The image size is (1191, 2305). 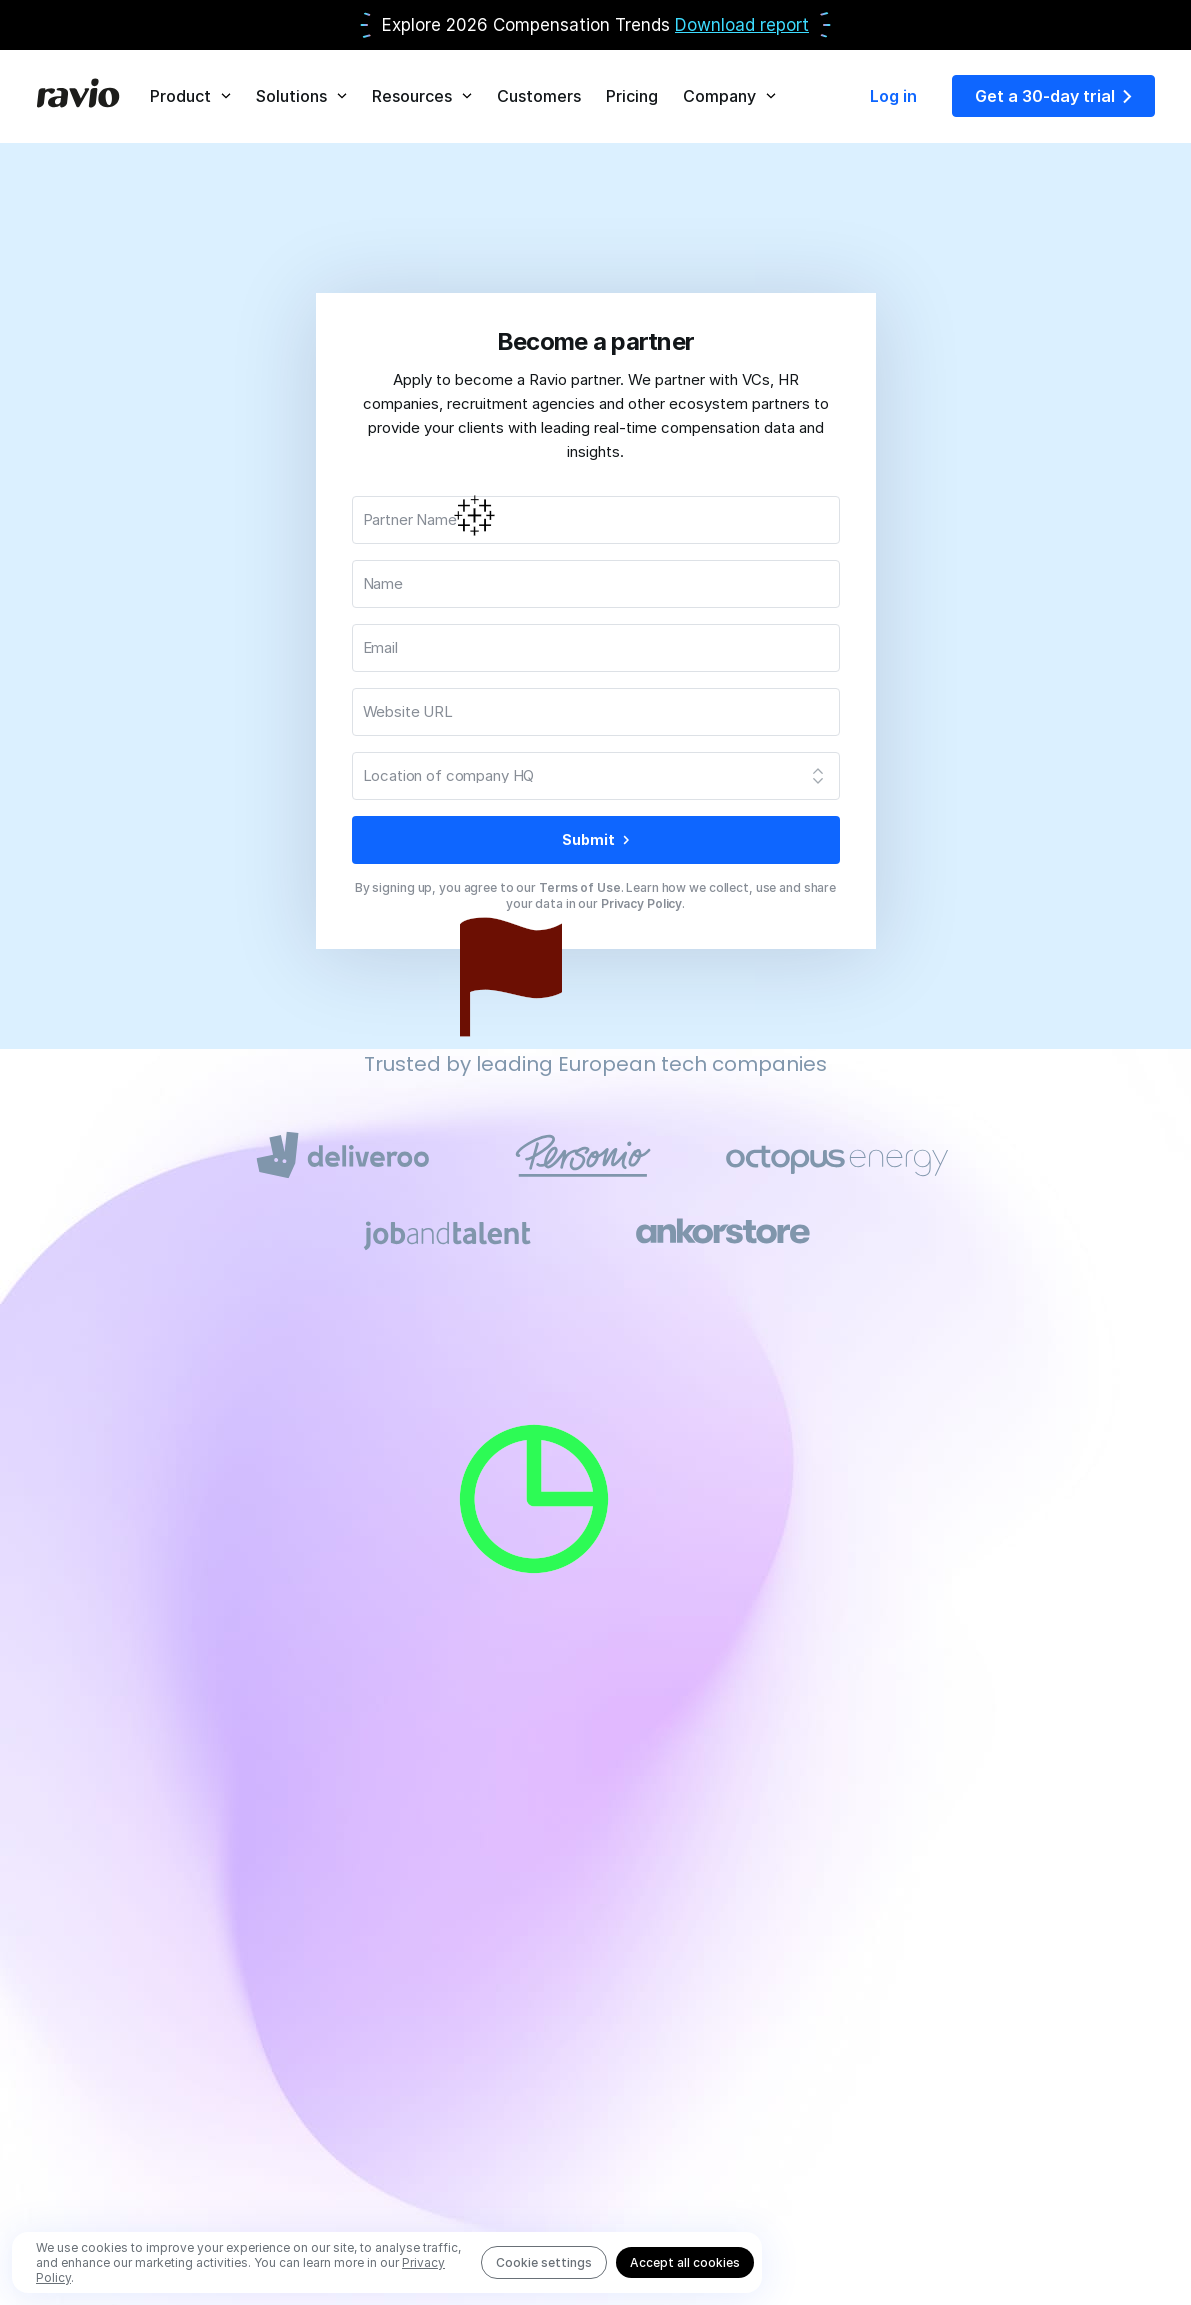 What do you see at coordinates (511, 977) in the screenshot?
I see `flag or mark an item for follow-up` at bounding box center [511, 977].